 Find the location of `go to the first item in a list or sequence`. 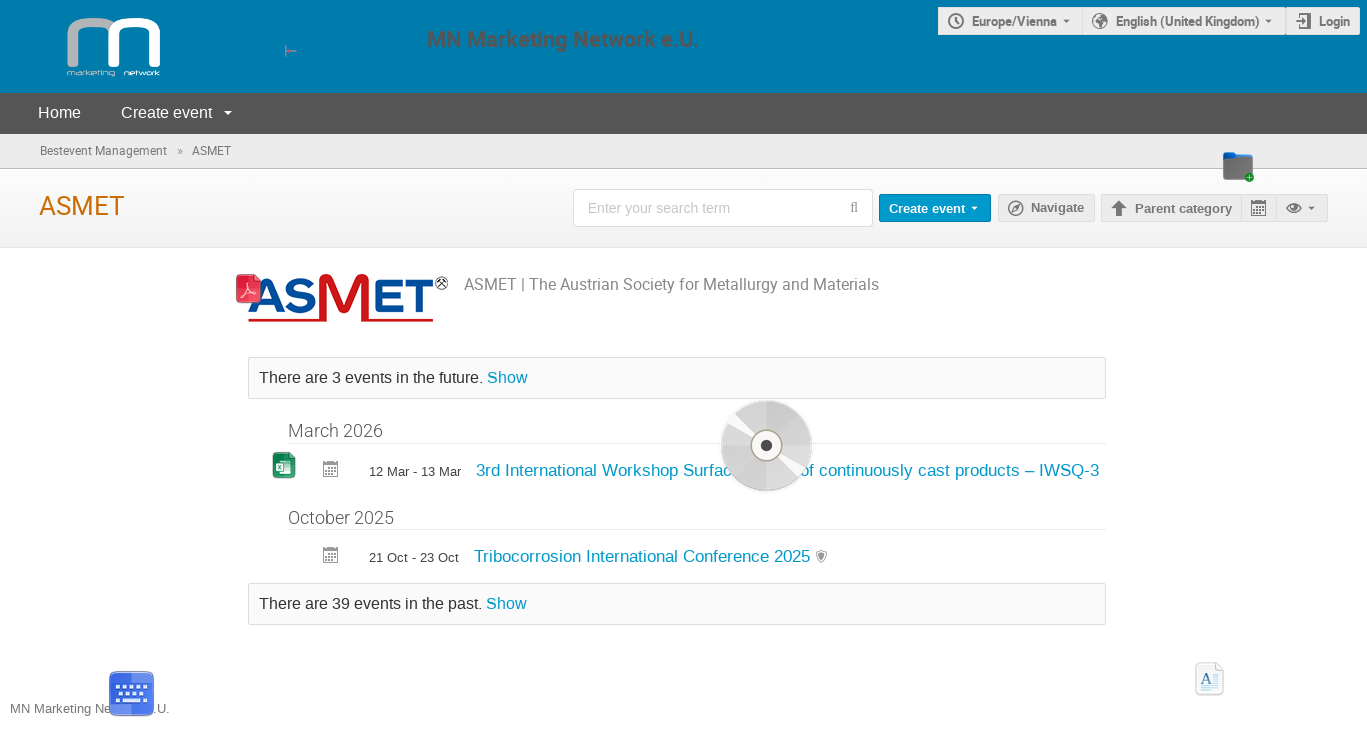

go to the first item in a list or sequence is located at coordinates (291, 51).